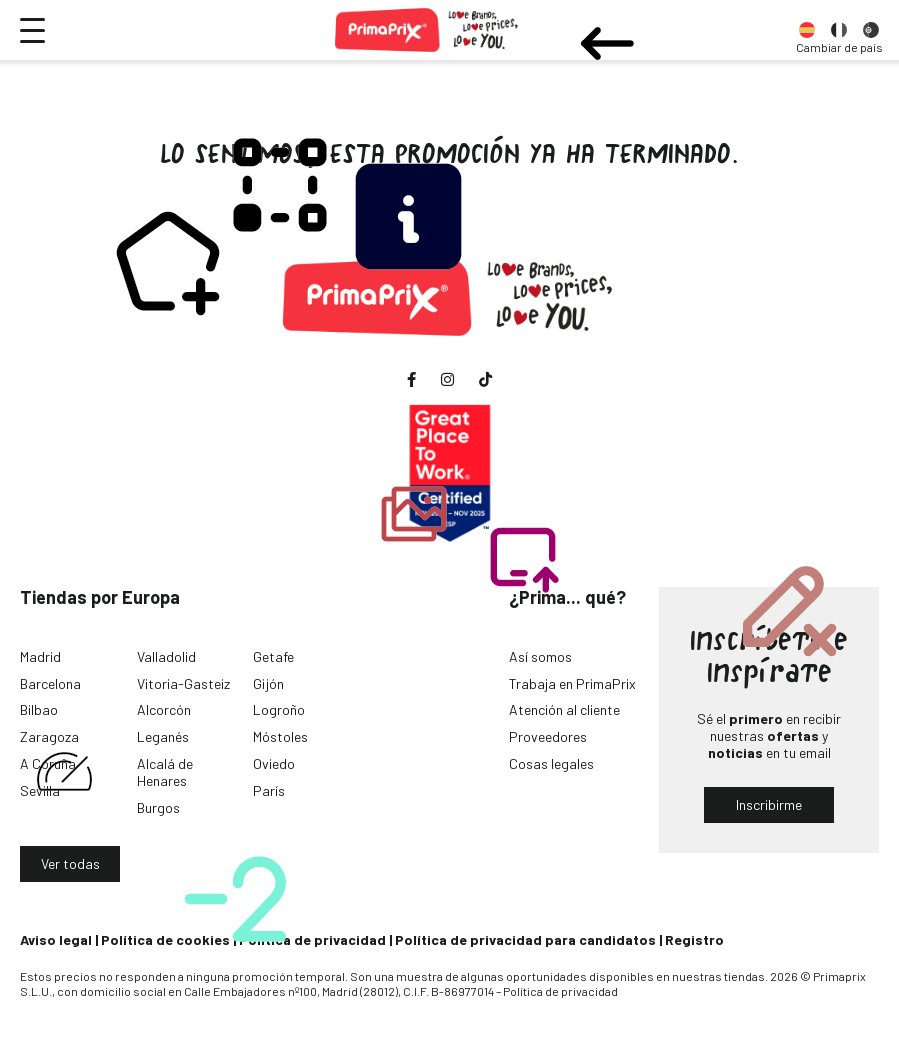  Describe the element at coordinates (280, 185) in the screenshot. I see `set transform anchor to bottom-left corner` at that location.